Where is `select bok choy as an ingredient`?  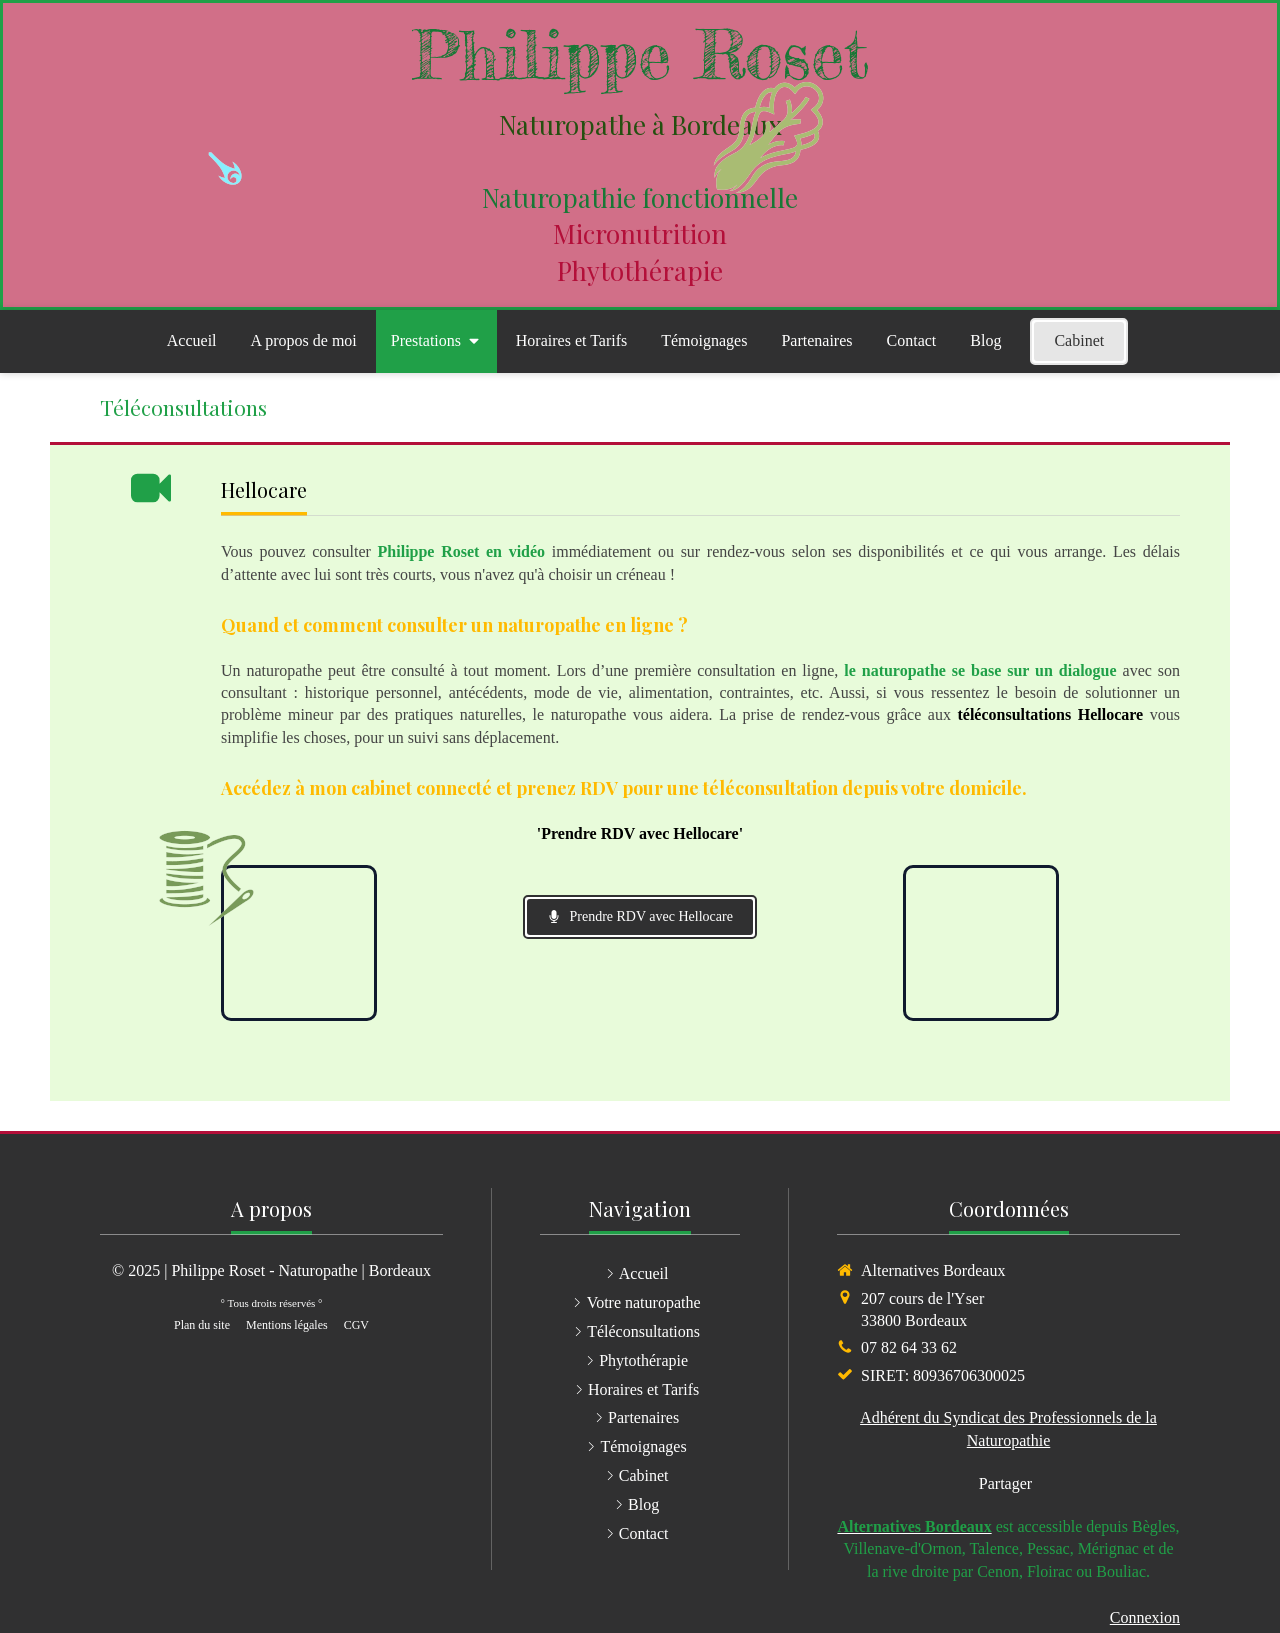 select bok choy as an ingredient is located at coordinates (768, 137).